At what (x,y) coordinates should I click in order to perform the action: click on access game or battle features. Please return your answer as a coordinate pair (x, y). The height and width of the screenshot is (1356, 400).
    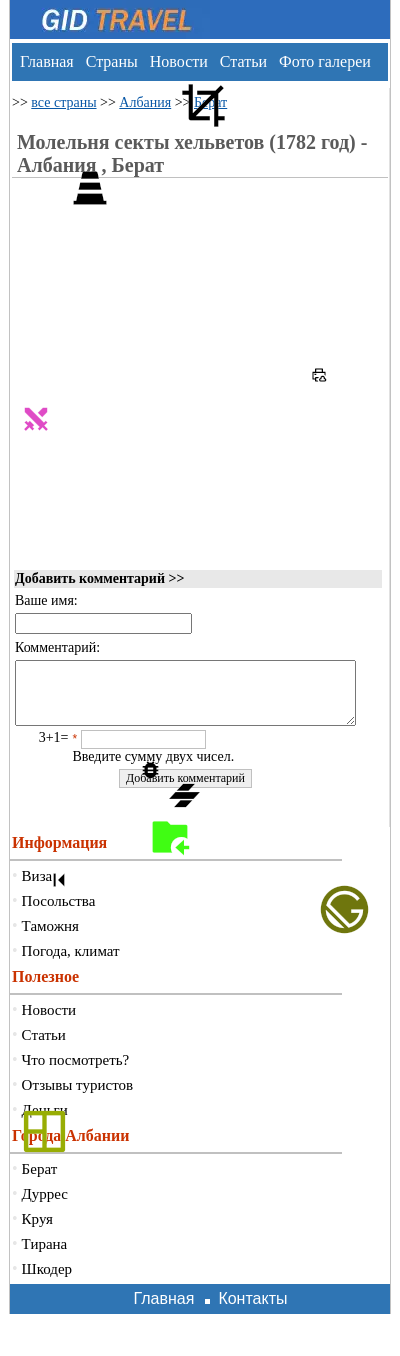
    Looking at the image, I should click on (36, 419).